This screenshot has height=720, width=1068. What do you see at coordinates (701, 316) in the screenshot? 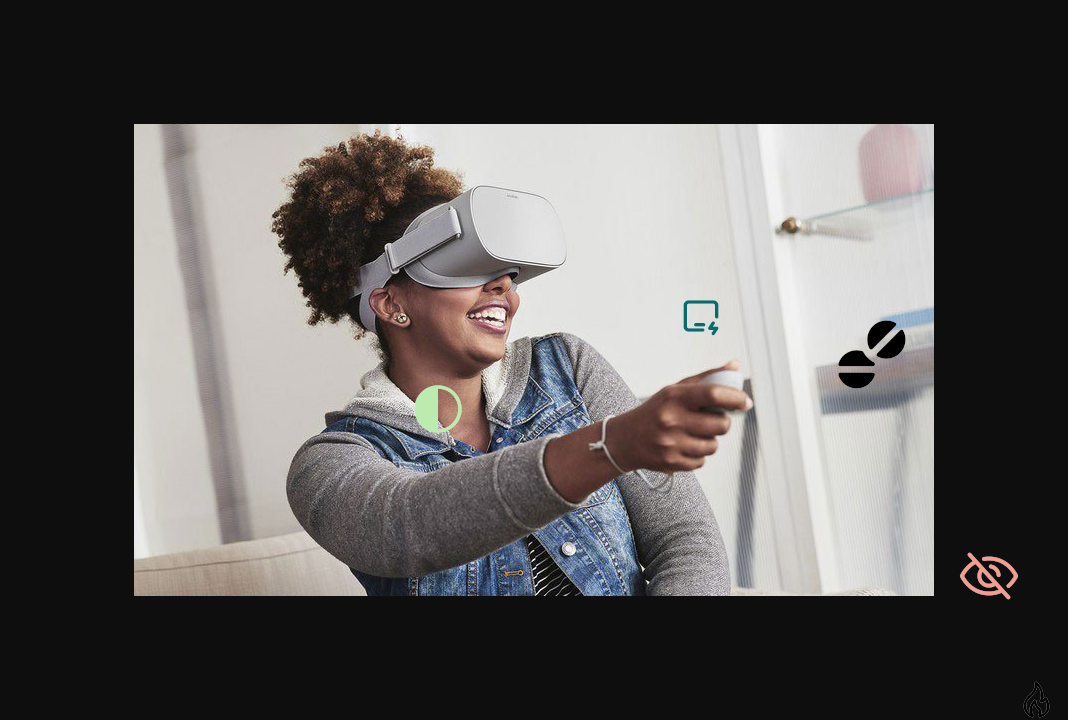
I see `tablet charging in landscape mode` at bounding box center [701, 316].